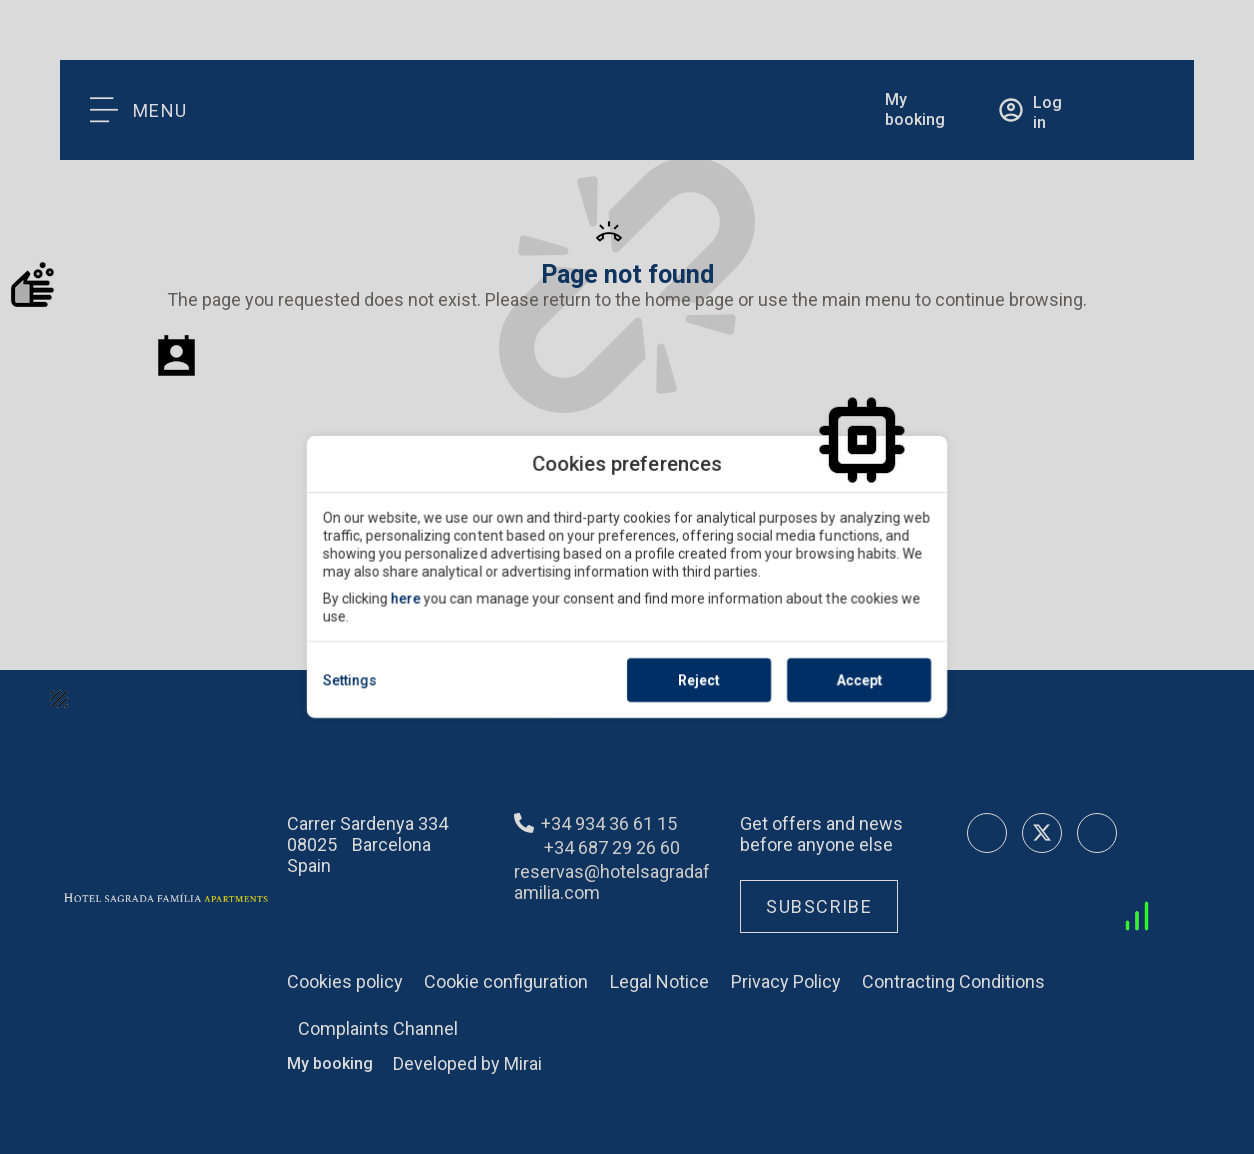 This screenshot has height=1154, width=1254. What do you see at coordinates (33, 284) in the screenshot?
I see `indicates handwashing facilities available` at bounding box center [33, 284].